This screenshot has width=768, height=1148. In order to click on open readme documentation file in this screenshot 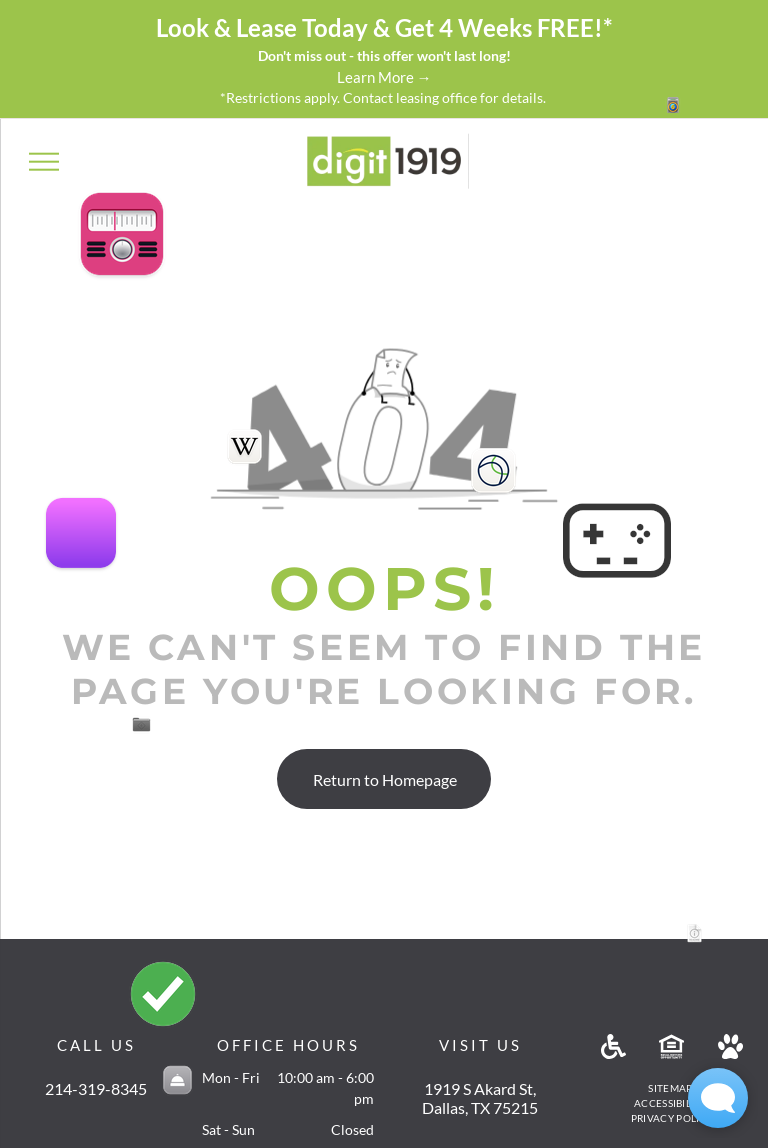, I will do `click(694, 933)`.